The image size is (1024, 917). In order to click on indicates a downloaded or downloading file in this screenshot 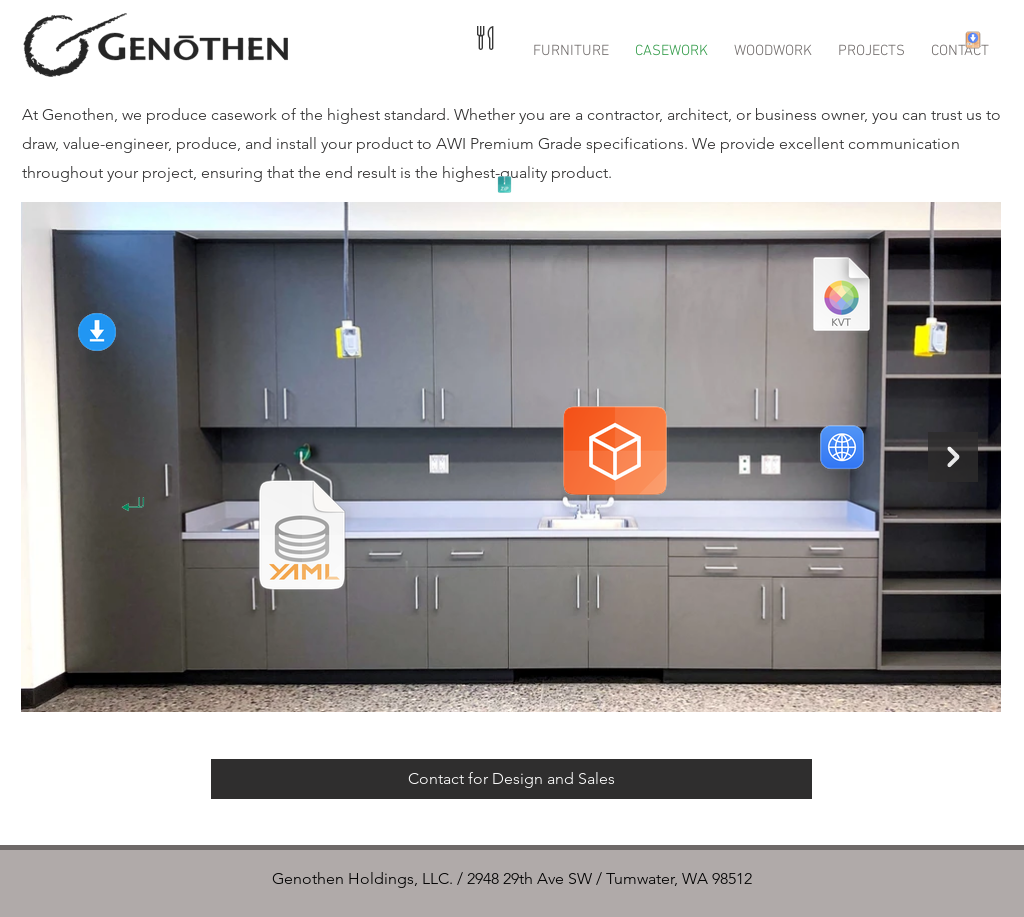, I will do `click(97, 332)`.